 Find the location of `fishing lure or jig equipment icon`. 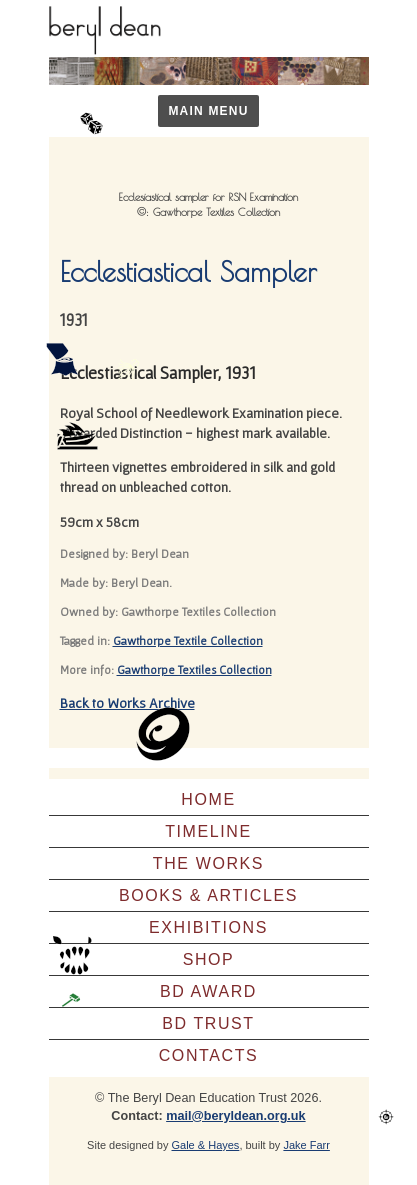

fishing lure or jig equipment icon is located at coordinates (128, 369).